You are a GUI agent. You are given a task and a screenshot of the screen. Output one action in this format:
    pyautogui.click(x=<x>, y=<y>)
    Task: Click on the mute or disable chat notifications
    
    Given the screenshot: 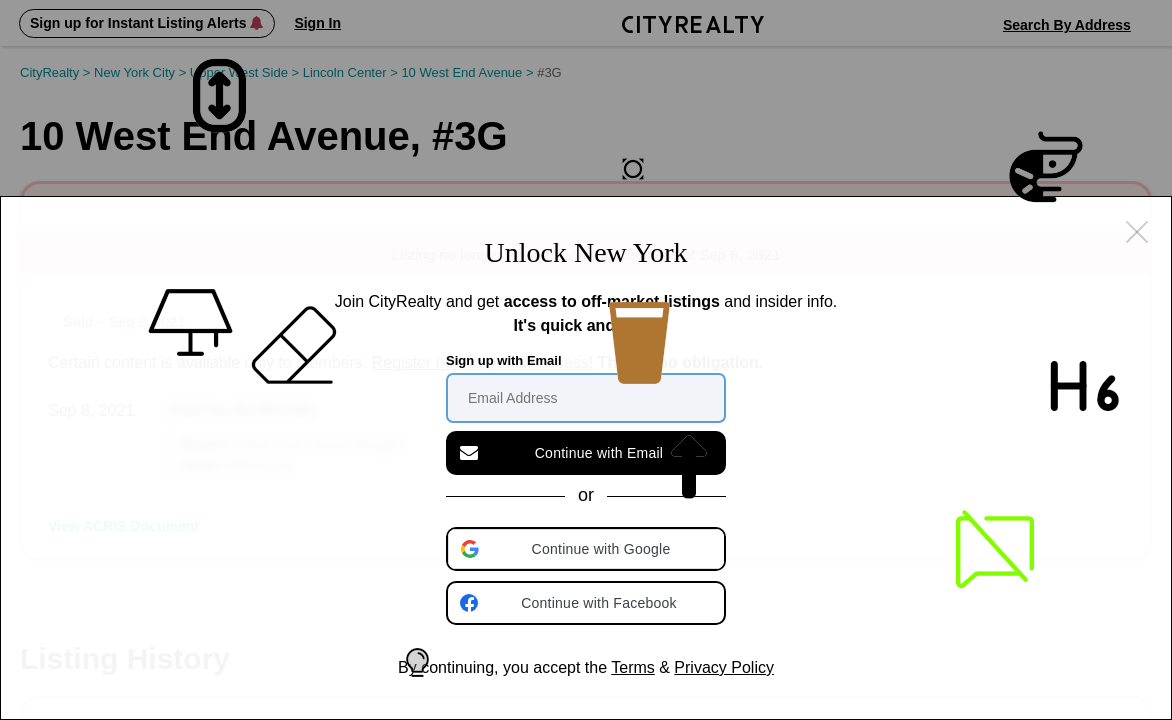 What is the action you would take?
    pyautogui.click(x=995, y=546)
    